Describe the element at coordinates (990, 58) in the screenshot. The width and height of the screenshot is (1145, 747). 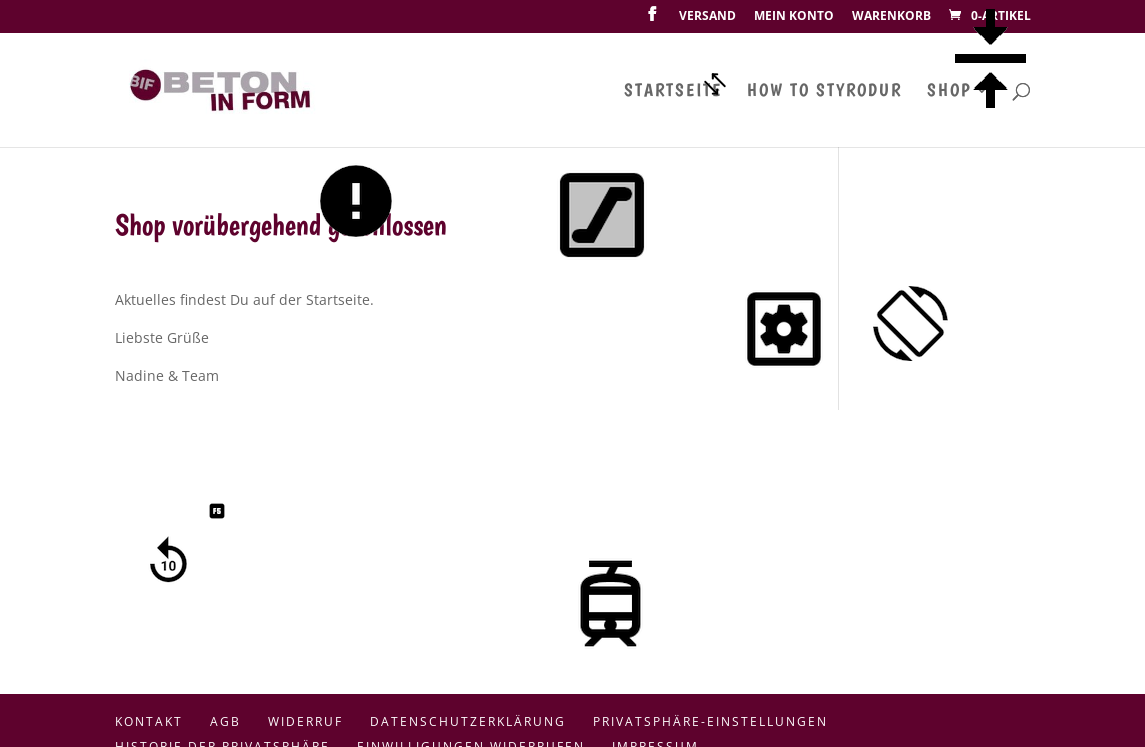
I see `vertically center align selected content` at that location.